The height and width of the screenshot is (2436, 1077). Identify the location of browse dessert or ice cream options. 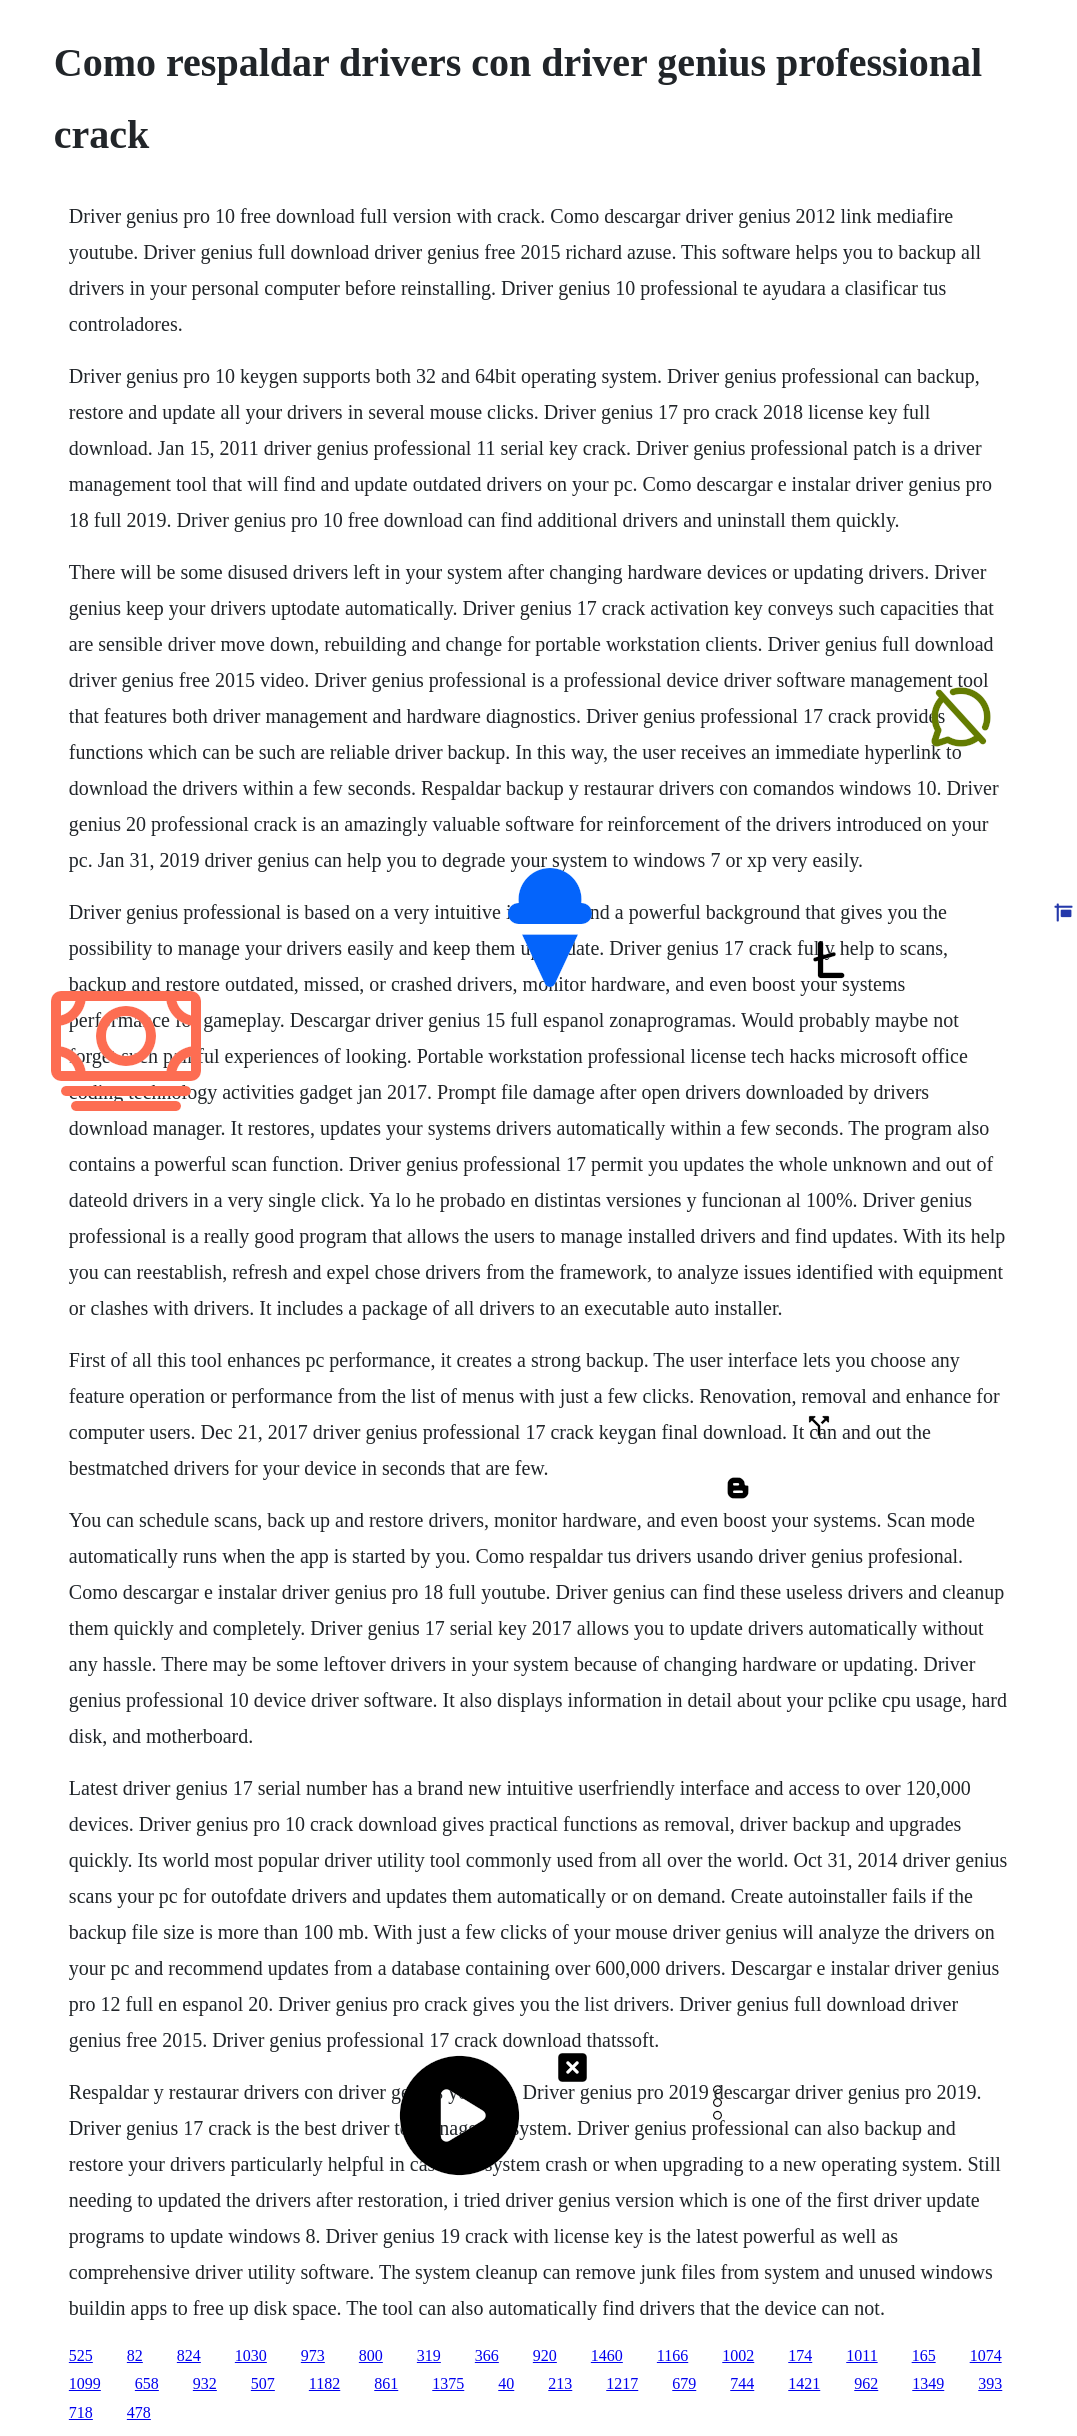
(550, 924).